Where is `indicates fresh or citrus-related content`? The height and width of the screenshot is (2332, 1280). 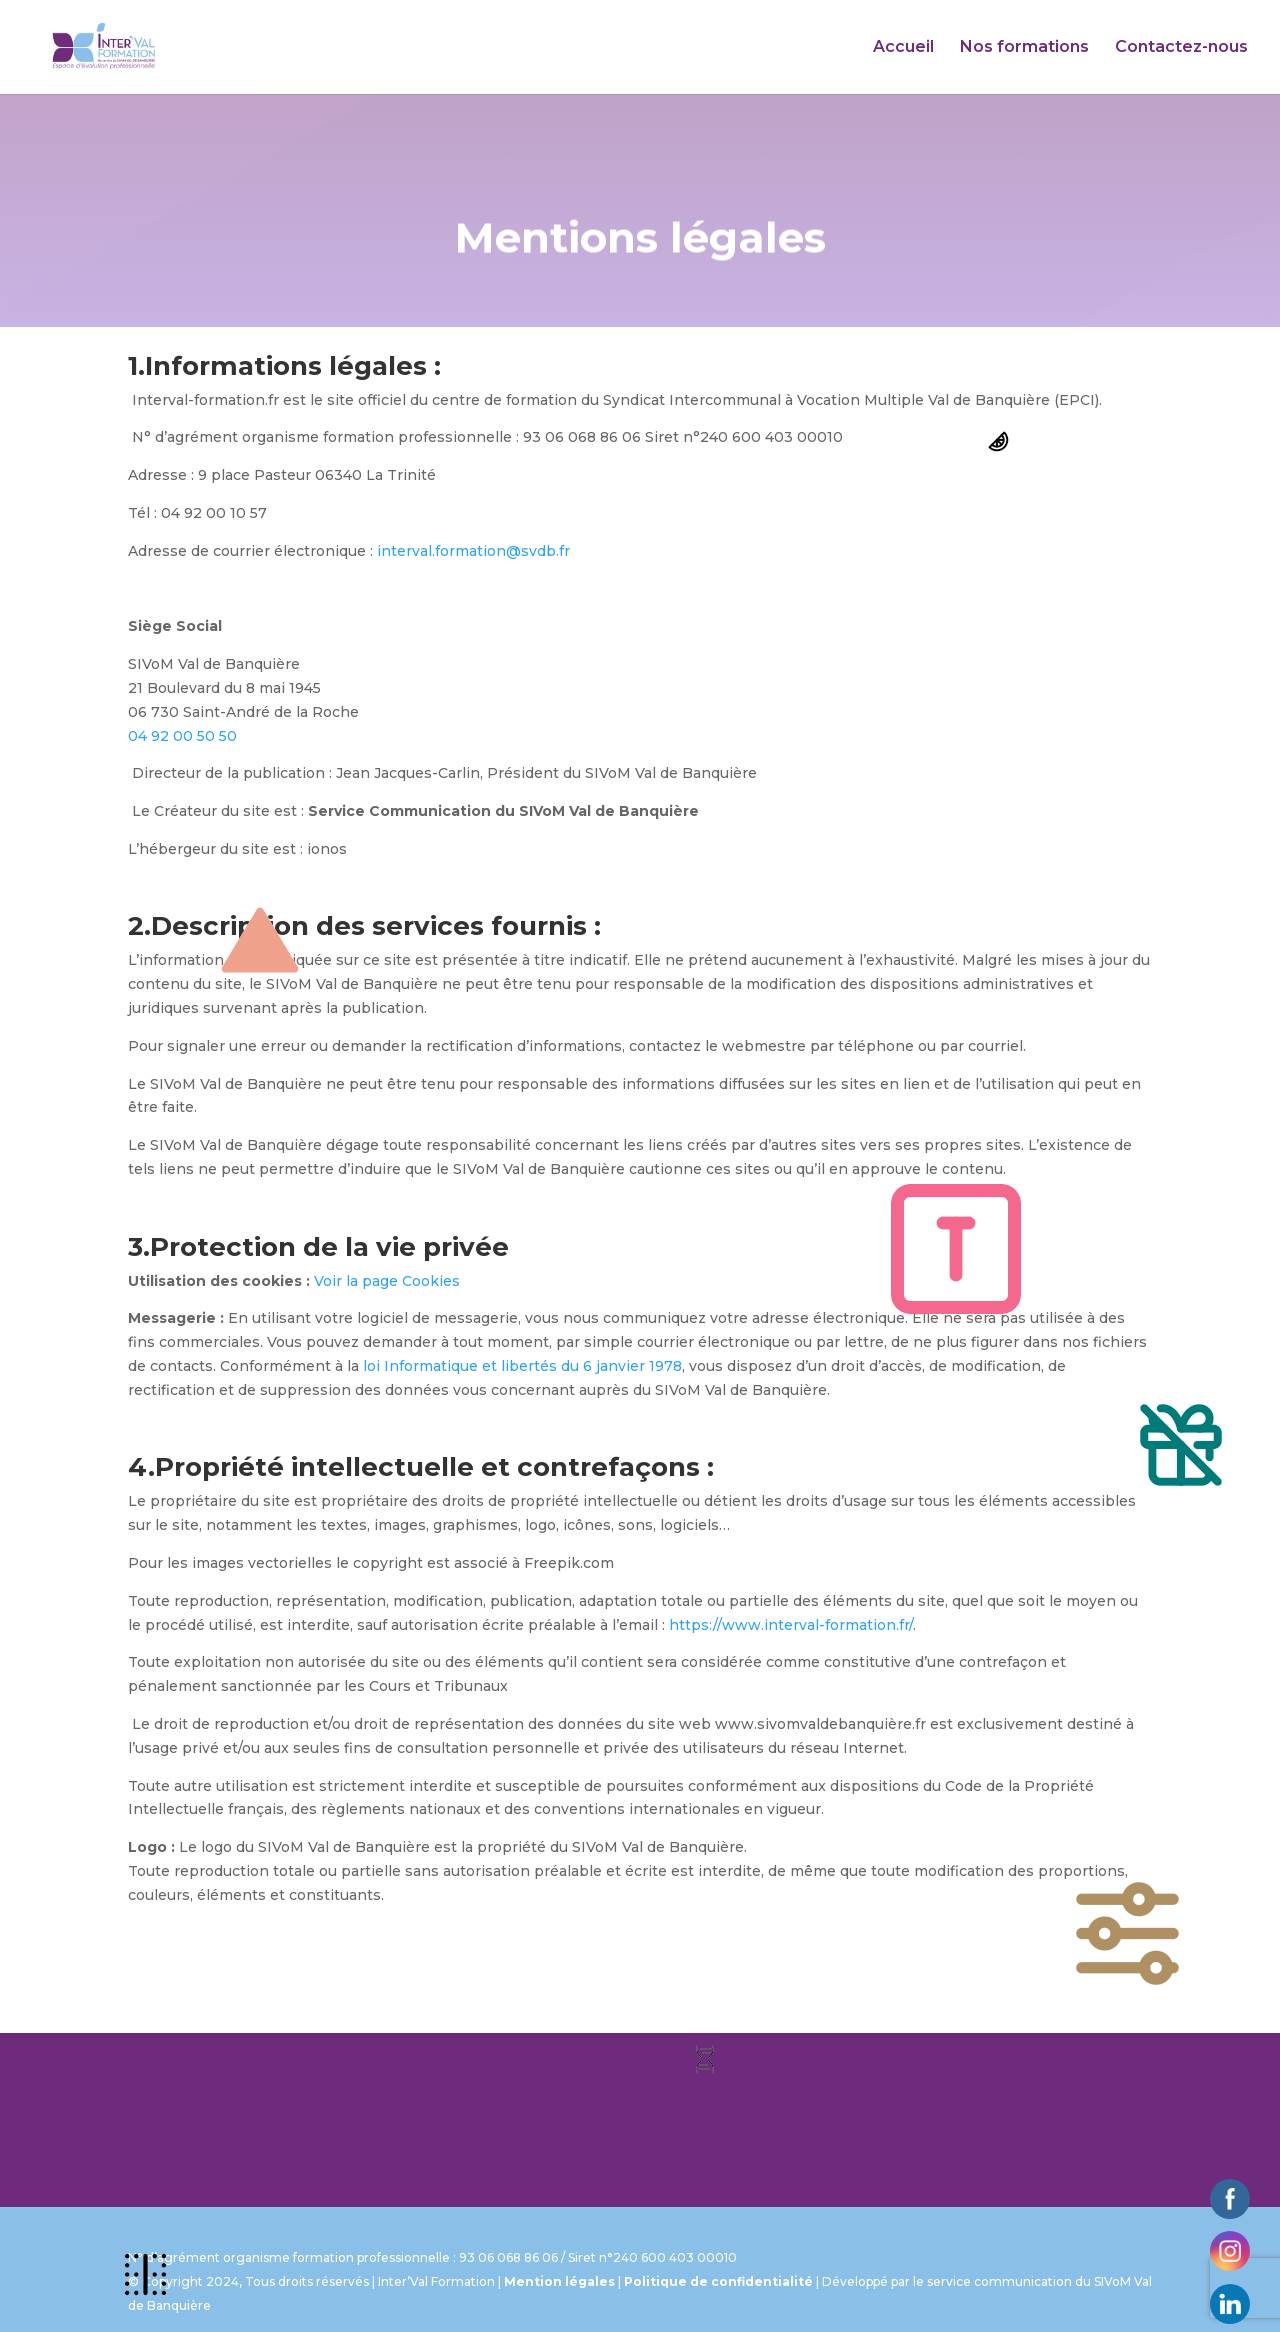 indicates fresh or citrus-related content is located at coordinates (998, 441).